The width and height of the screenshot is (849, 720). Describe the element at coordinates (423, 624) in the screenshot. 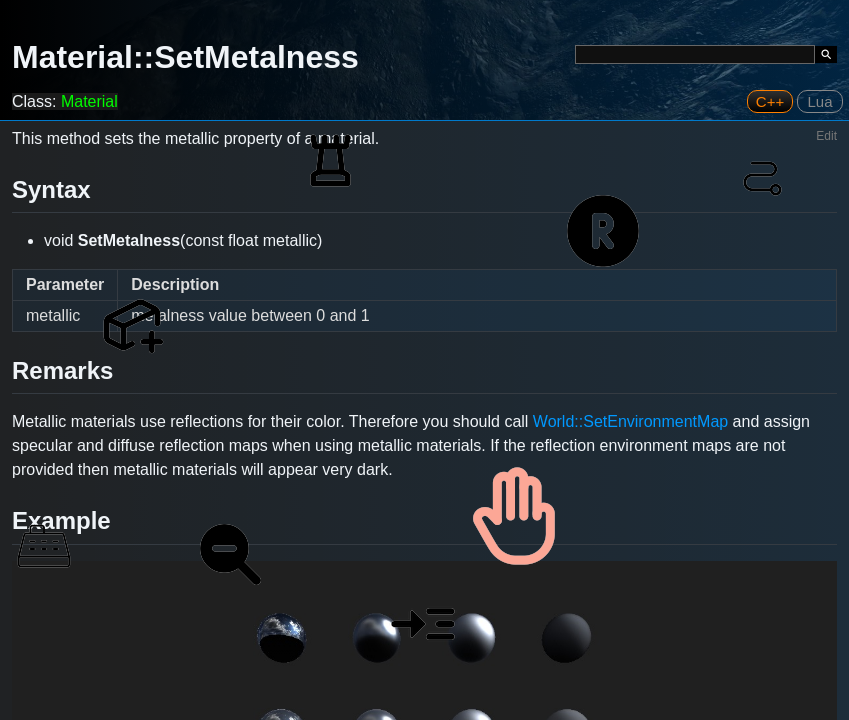

I see `expand to read more content` at that location.